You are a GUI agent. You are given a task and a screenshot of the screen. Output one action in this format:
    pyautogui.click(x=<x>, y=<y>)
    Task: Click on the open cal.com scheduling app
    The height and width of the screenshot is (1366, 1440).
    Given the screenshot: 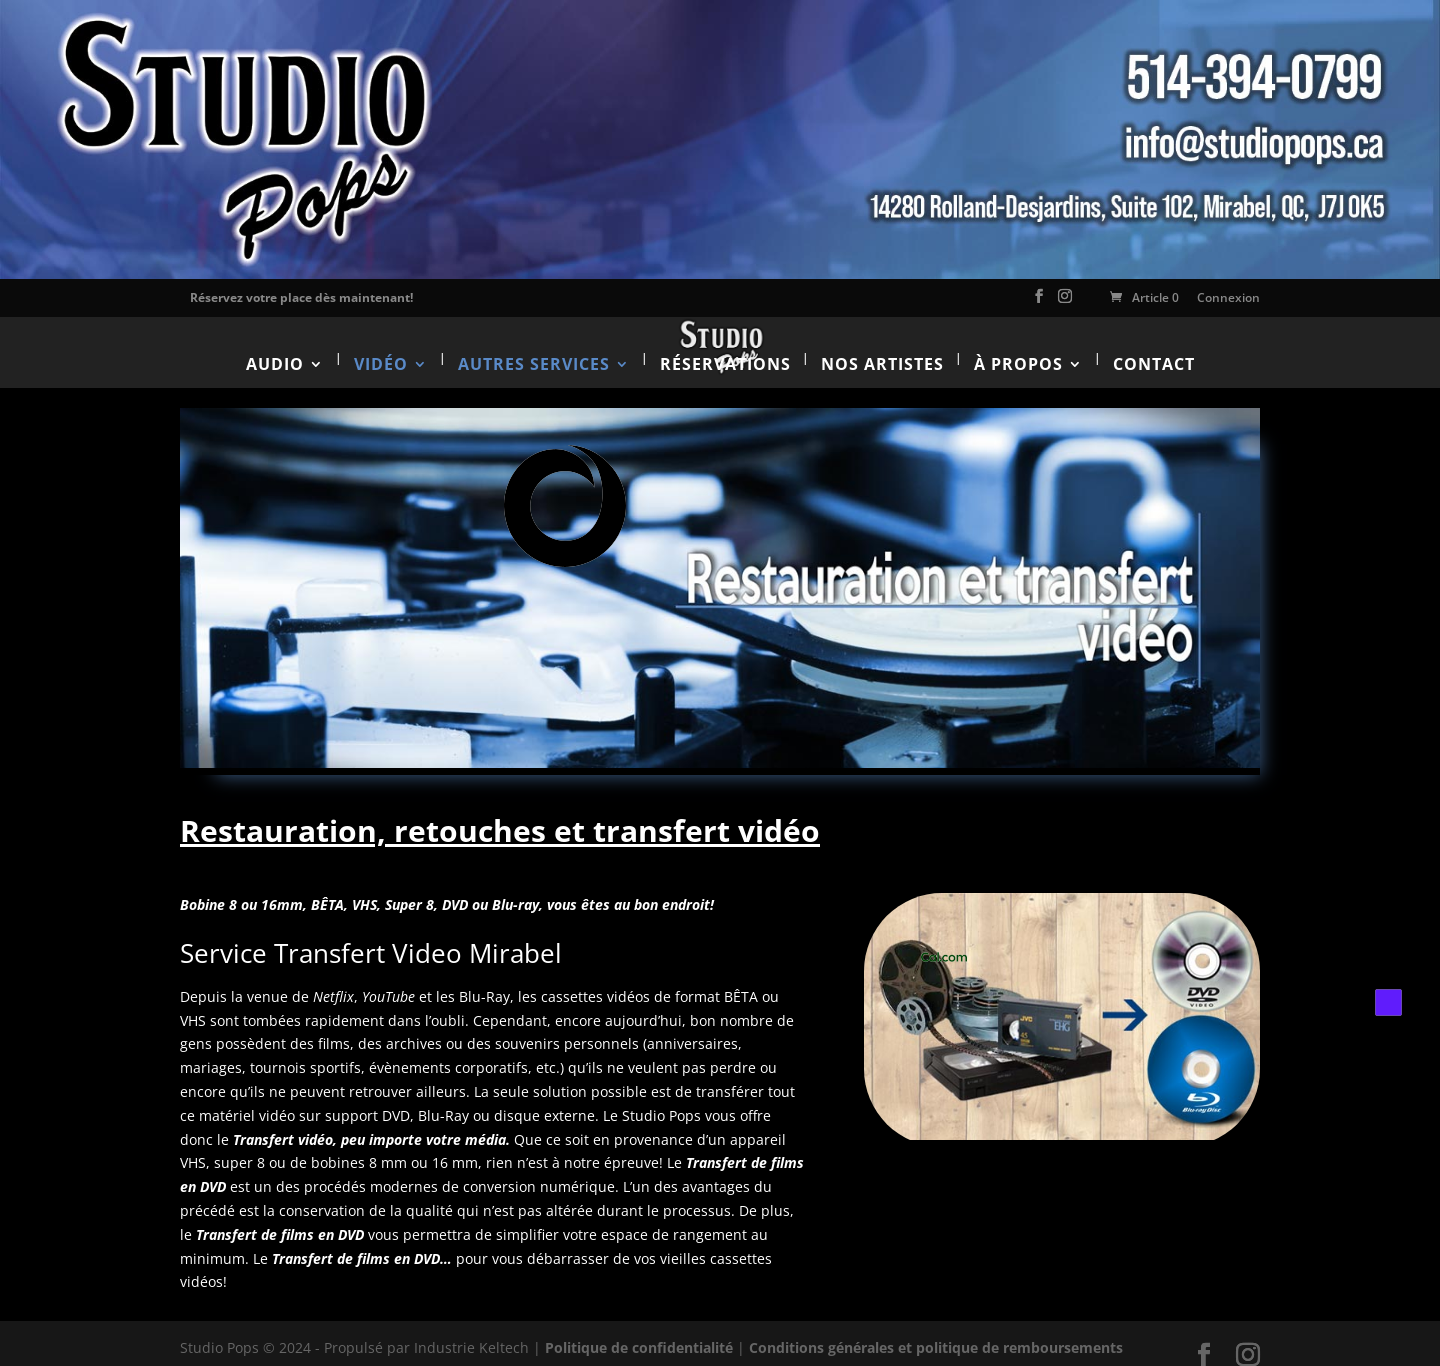 What is the action you would take?
    pyautogui.click(x=944, y=957)
    